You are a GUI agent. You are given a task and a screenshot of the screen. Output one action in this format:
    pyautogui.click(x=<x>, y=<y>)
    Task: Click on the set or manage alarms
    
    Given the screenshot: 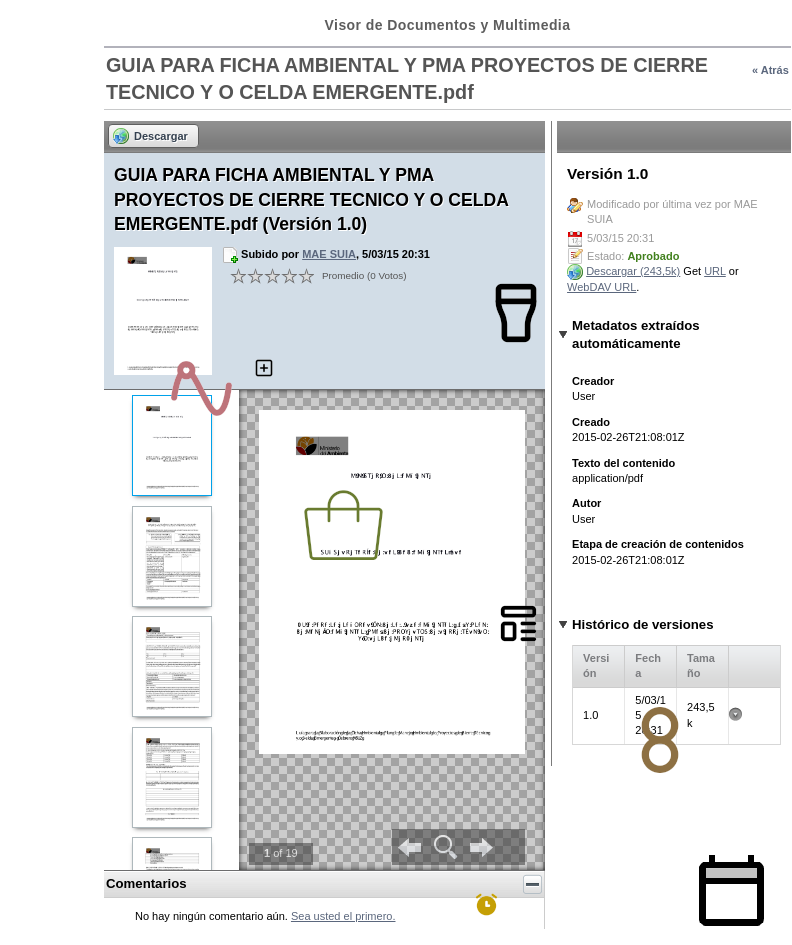 What is the action you would take?
    pyautogui.click(x=486, y=904)
    